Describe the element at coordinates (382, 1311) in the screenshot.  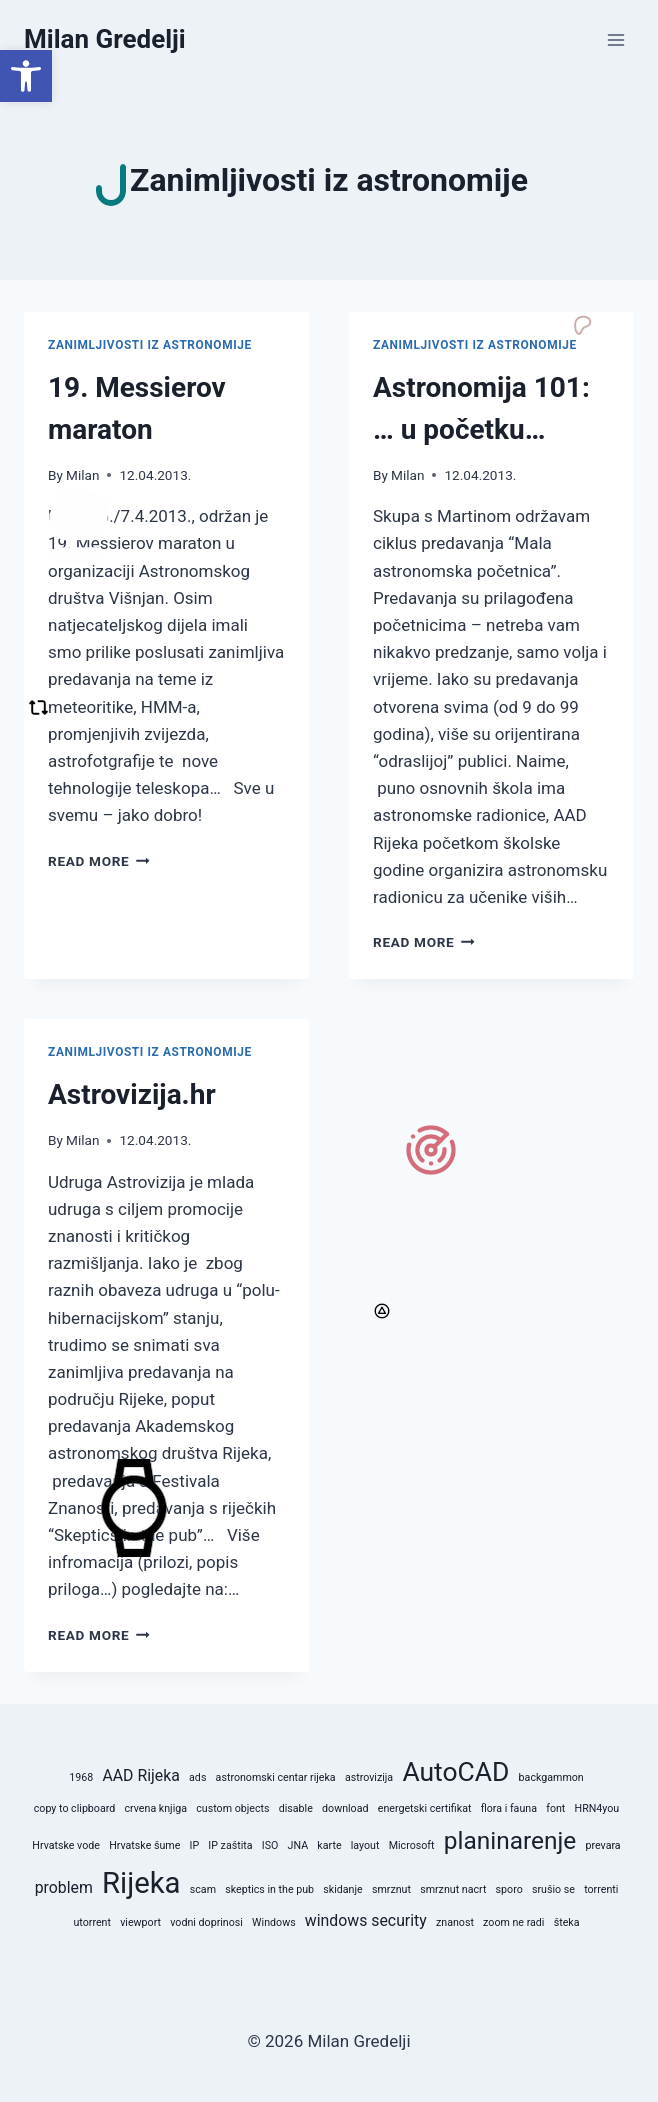
I see `playstation triangle button symbol` at that location.